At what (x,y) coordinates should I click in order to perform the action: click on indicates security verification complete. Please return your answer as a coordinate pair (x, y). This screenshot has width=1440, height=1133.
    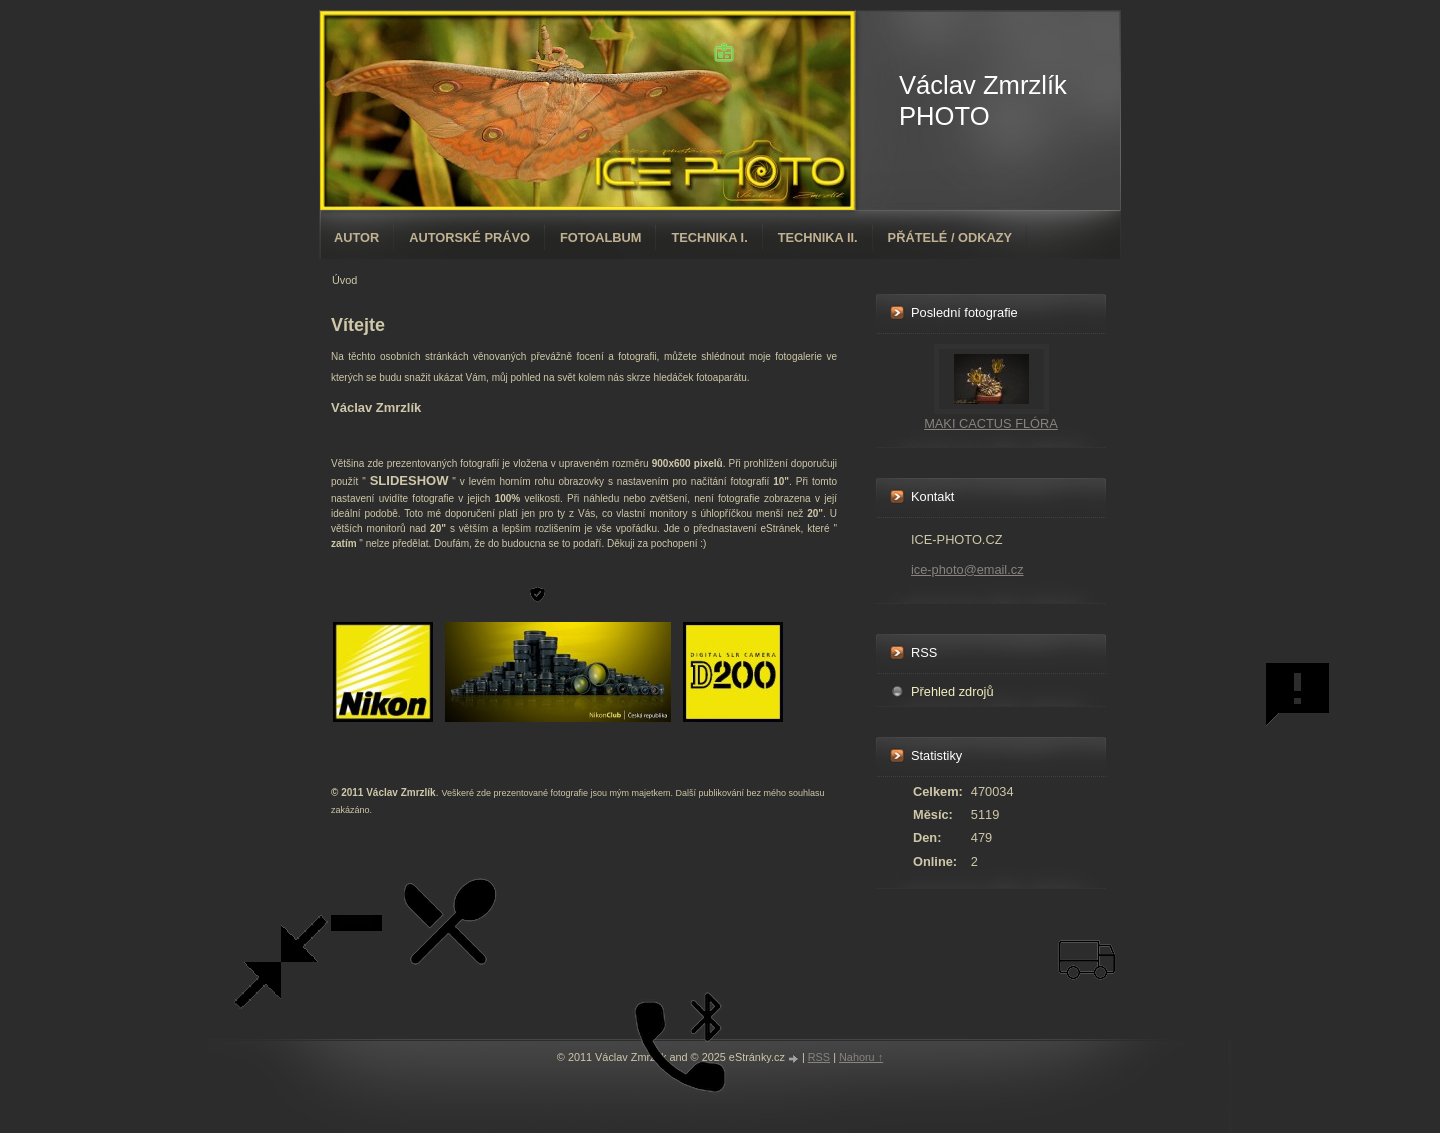
    Looking at the image, I should click on (537, 594).